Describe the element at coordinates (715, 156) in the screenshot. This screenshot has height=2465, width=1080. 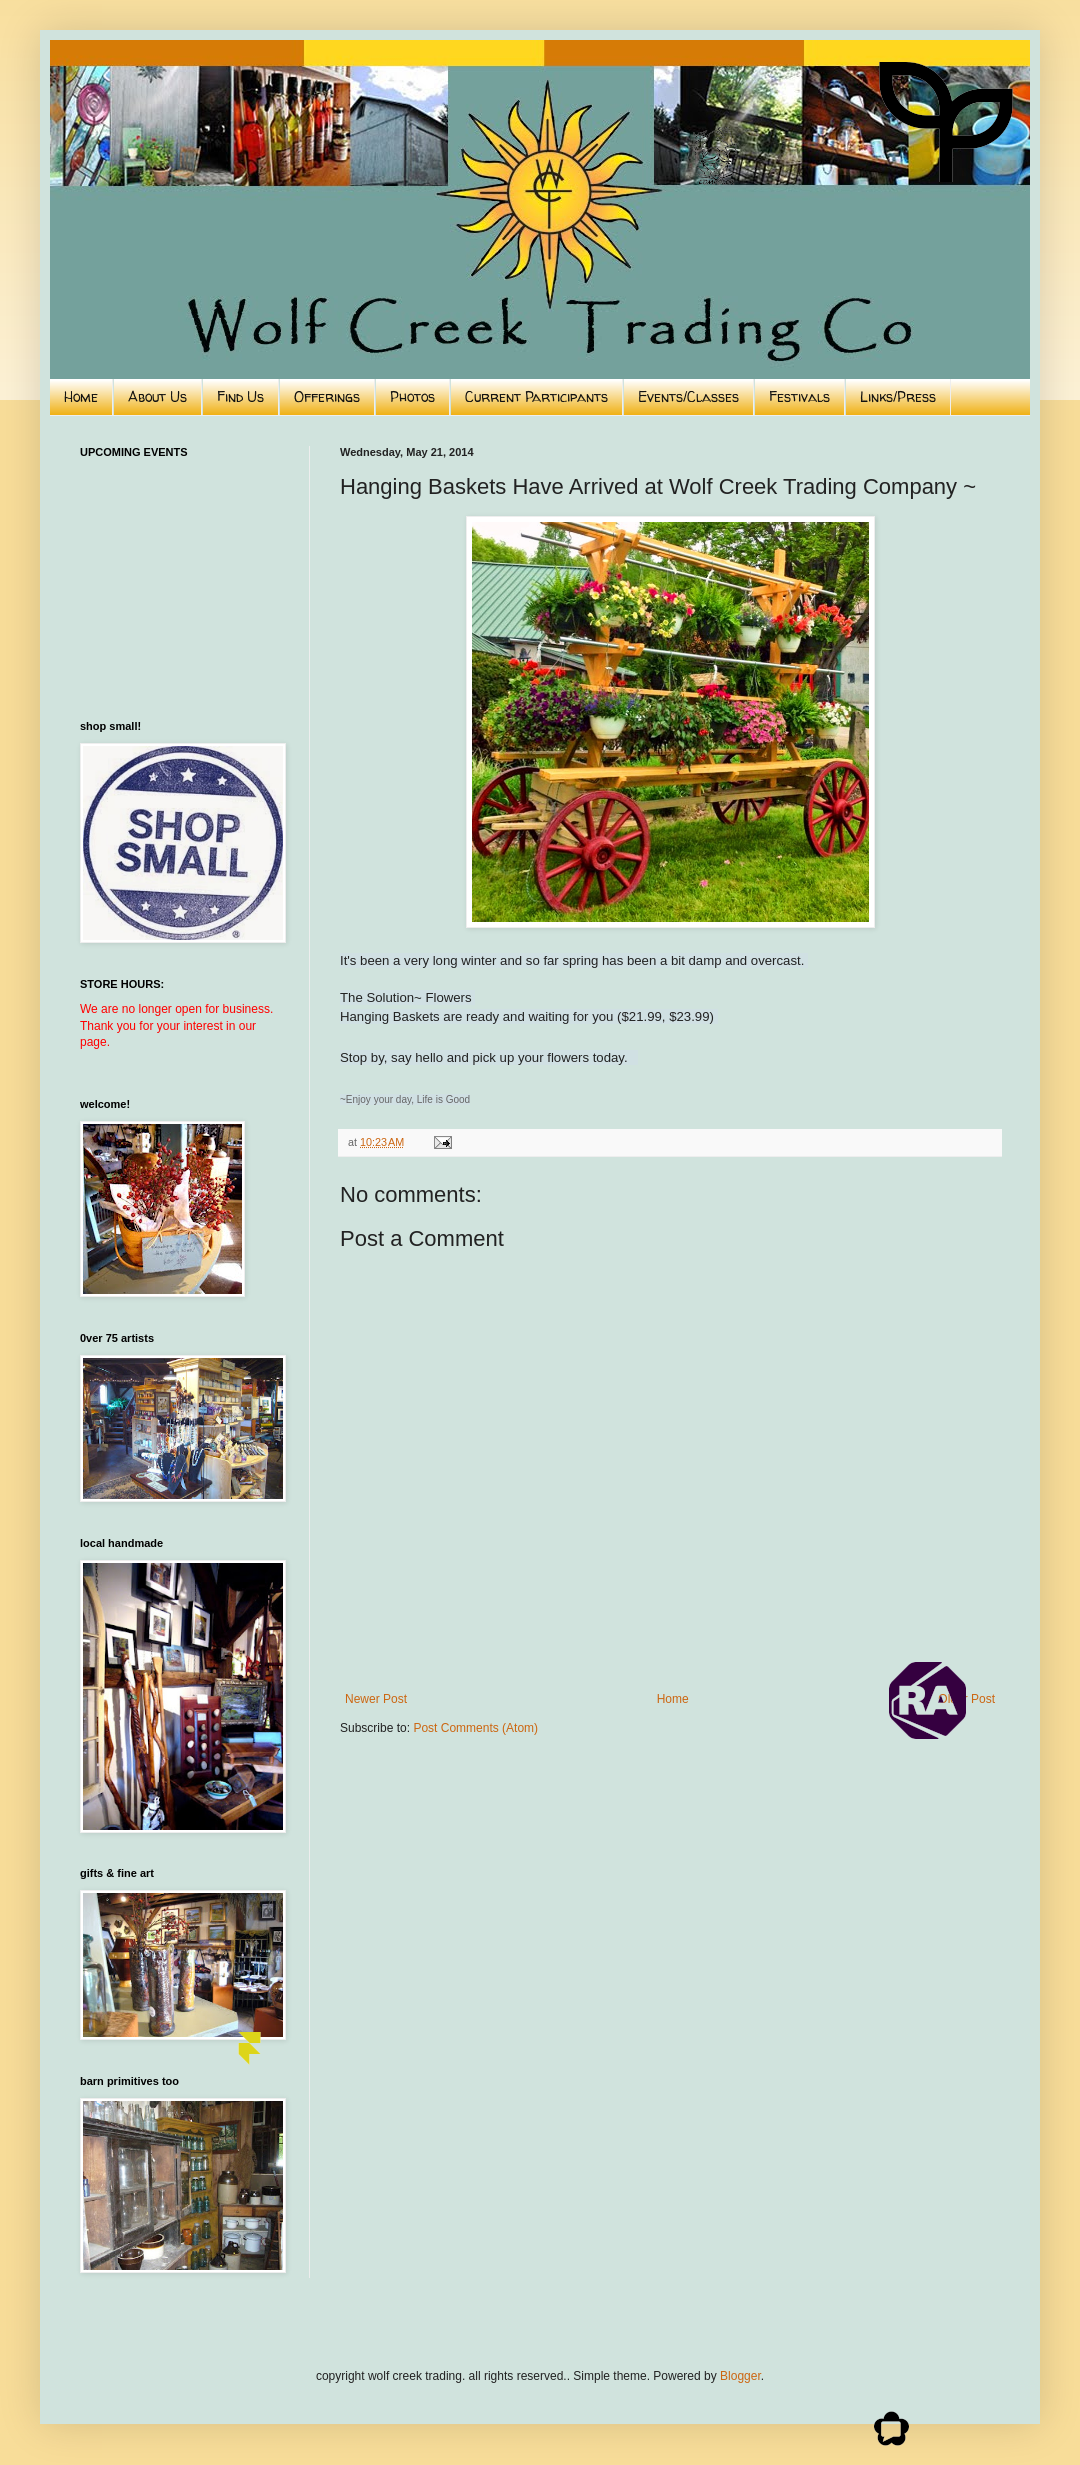
I see `visit the Composer website or documentation` at that location.